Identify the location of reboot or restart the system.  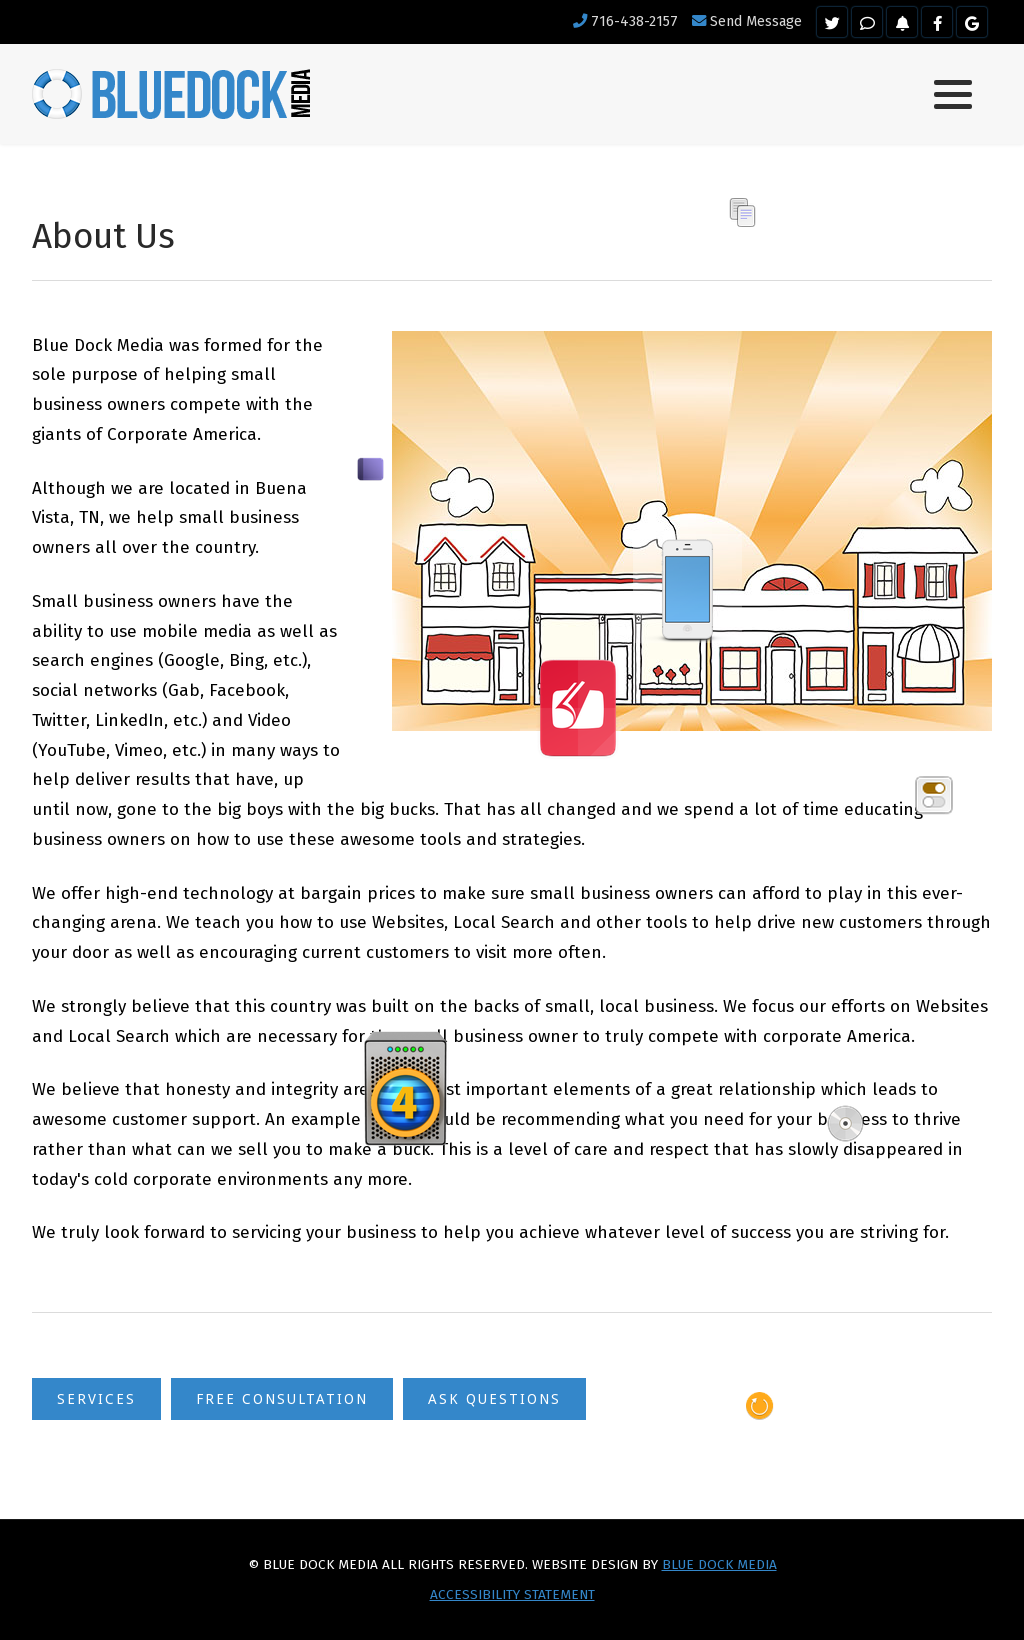
(760, 1406).